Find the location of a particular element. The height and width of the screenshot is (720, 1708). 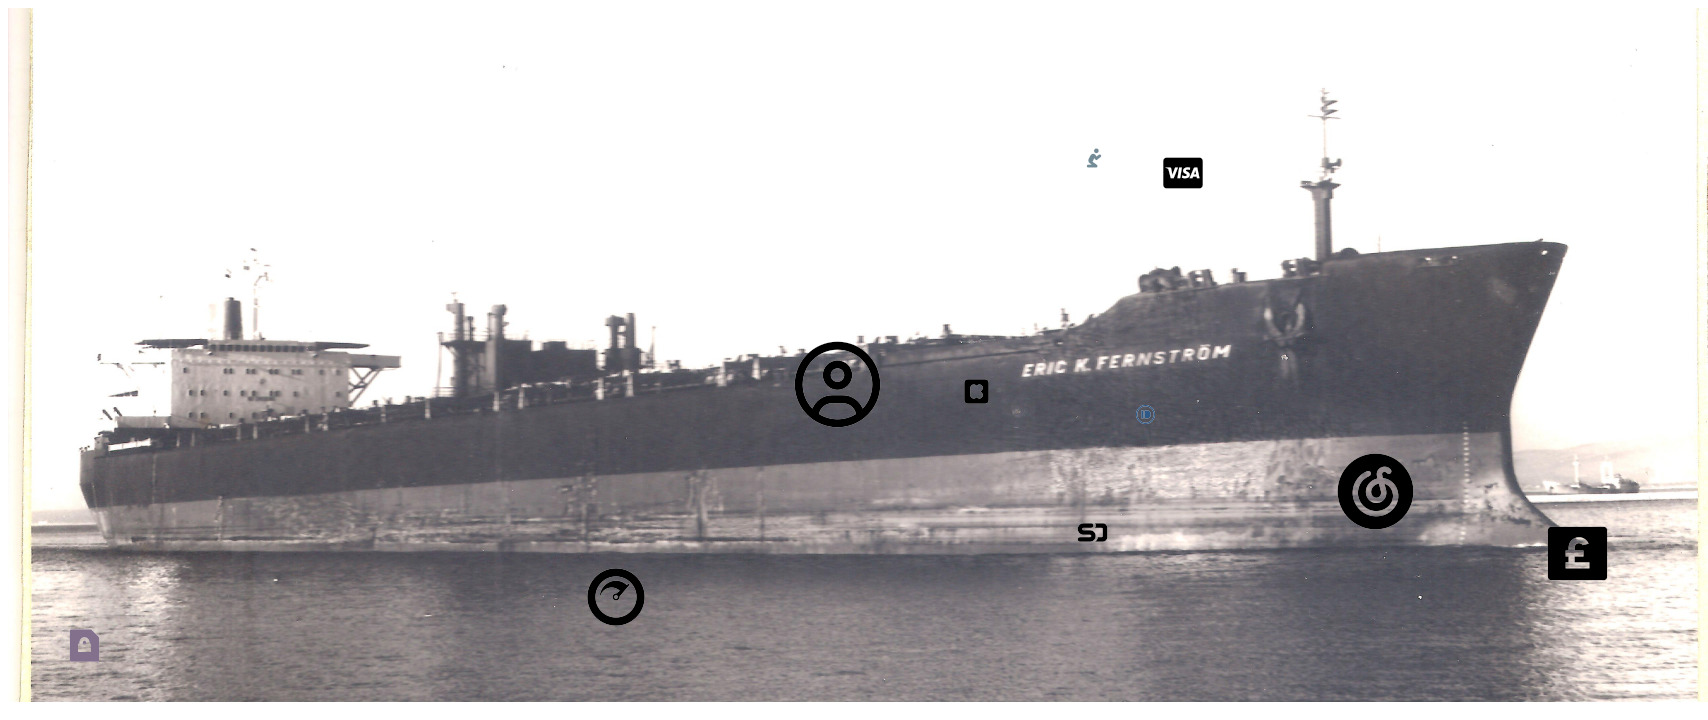

visit Kickstarter crowdfunding platform is located at coordinates (976, 391).